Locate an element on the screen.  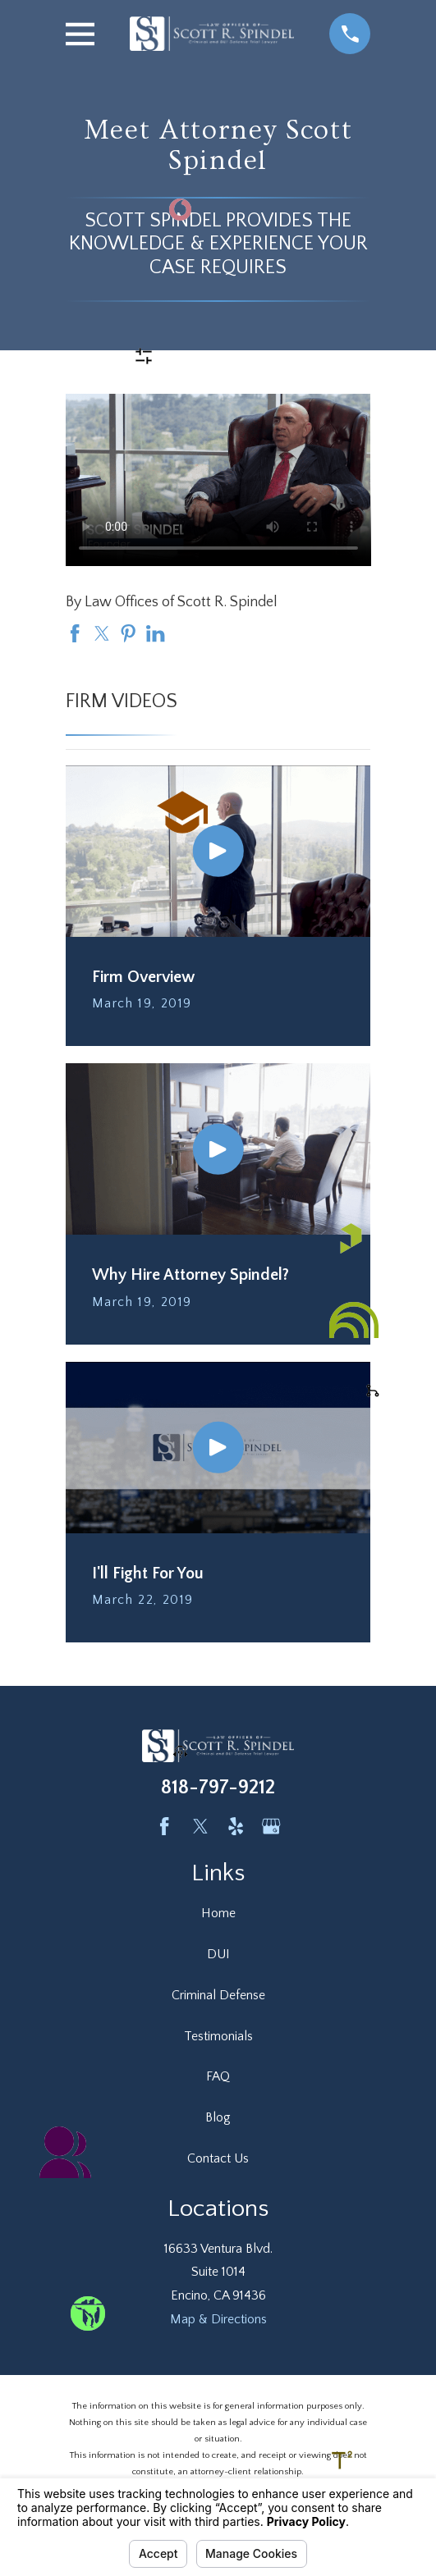
merge branches in a git repository is located at coordinates (373, 1391).